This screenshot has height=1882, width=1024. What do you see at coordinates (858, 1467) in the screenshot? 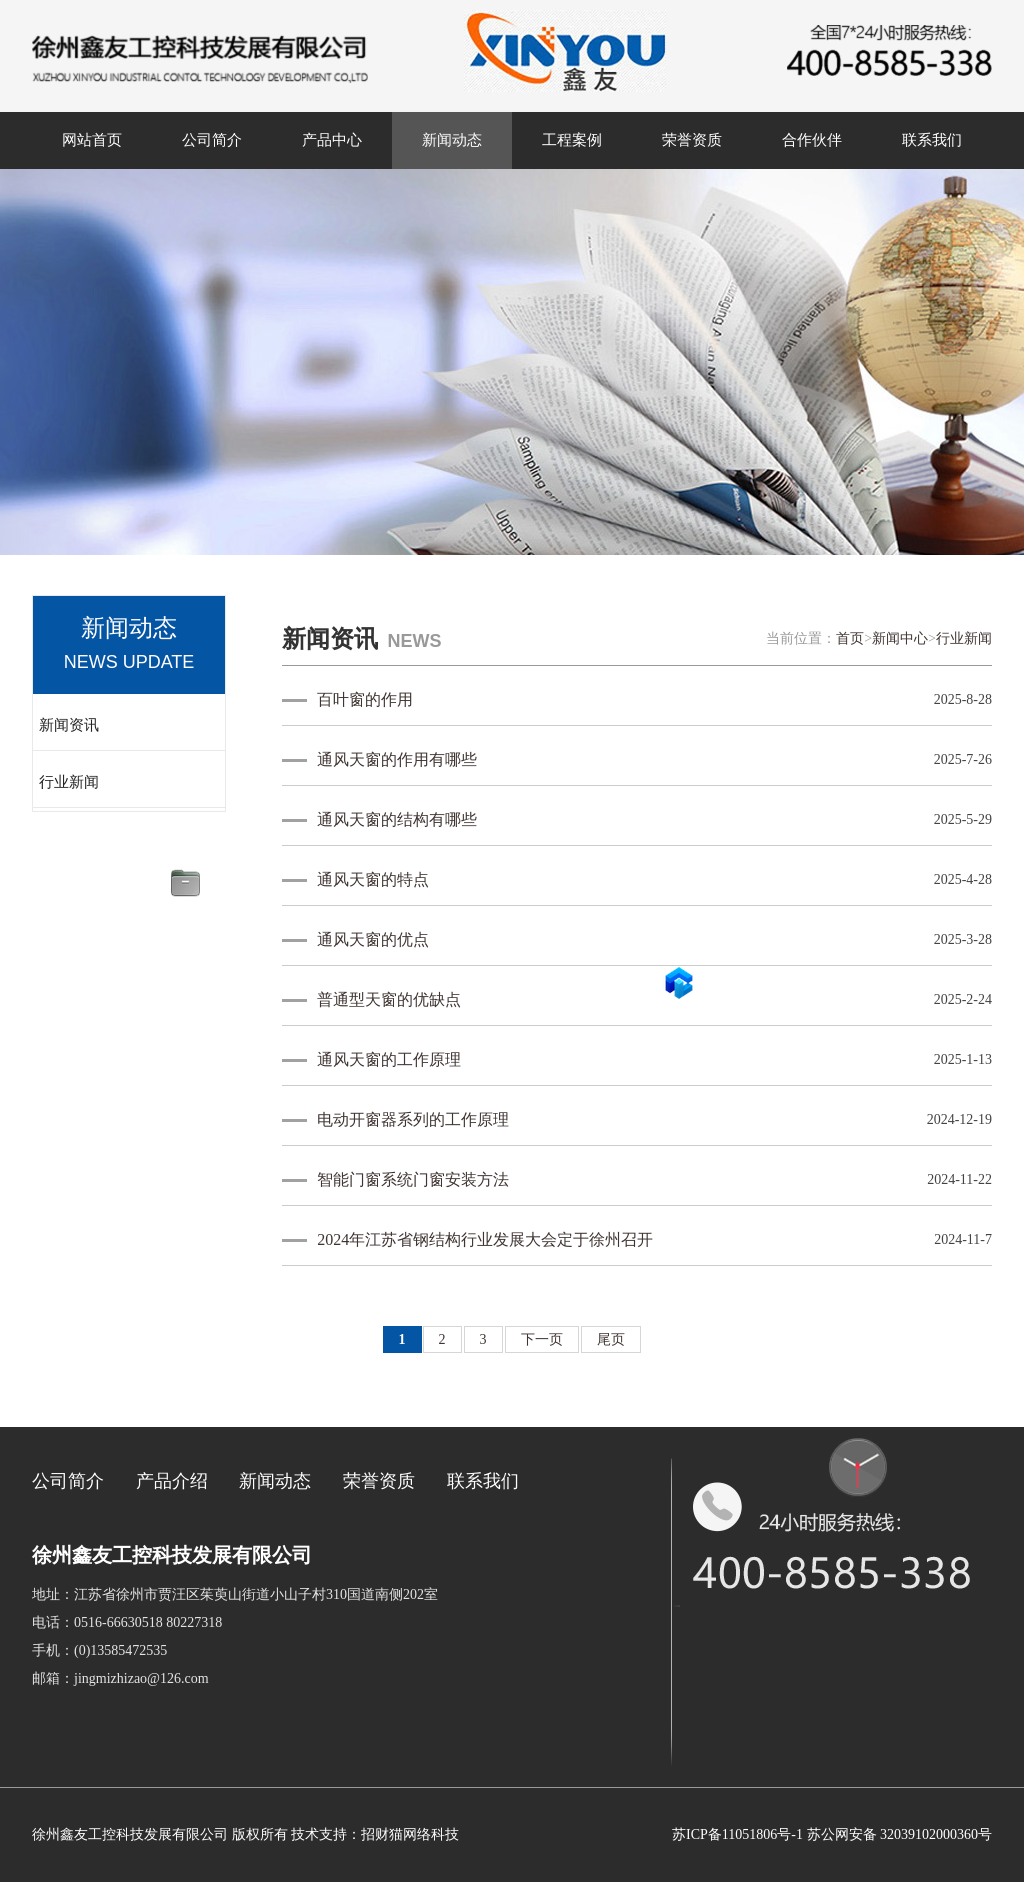
I see `open the clocks app` at bounding box center [858, 1467].